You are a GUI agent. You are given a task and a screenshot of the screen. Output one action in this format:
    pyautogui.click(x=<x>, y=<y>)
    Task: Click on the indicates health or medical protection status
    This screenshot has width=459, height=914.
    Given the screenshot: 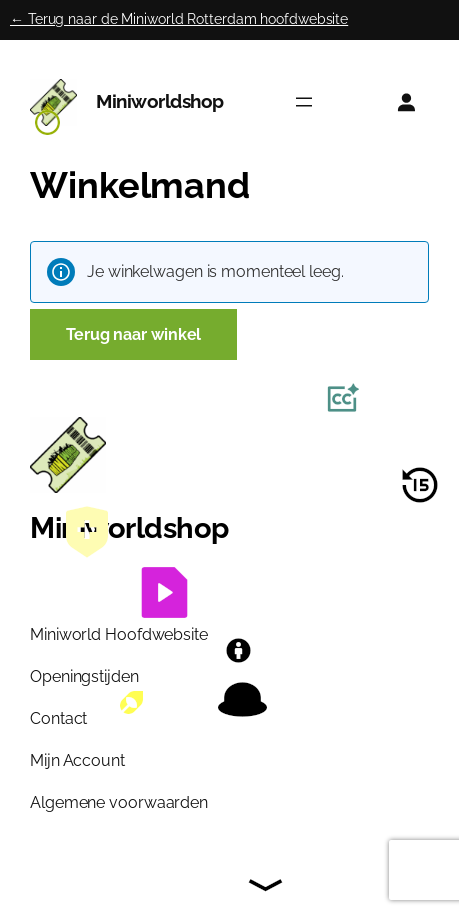 What is the action you would take?
    pyautogui.click(x=87, y=532)
    